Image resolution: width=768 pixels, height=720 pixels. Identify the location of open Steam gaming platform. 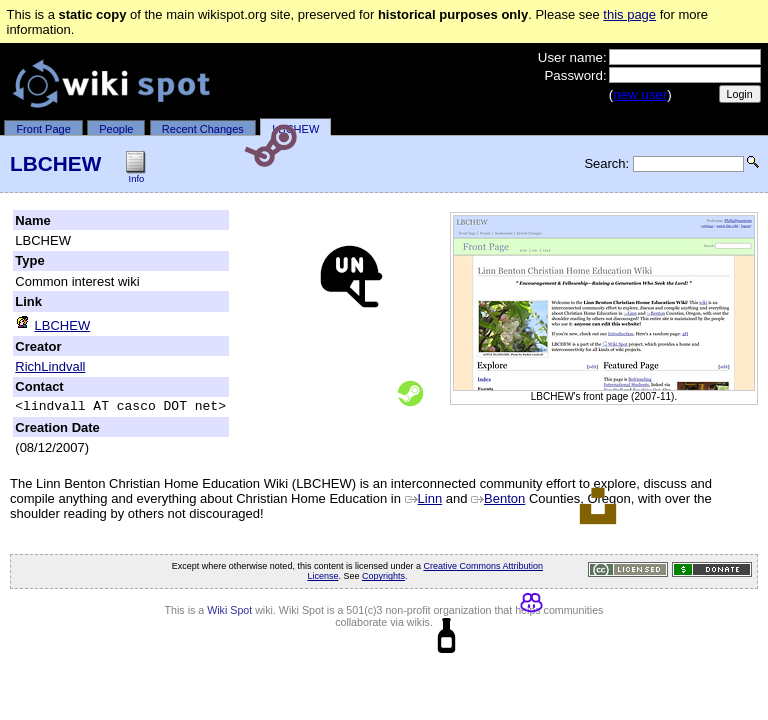
(410, 393).